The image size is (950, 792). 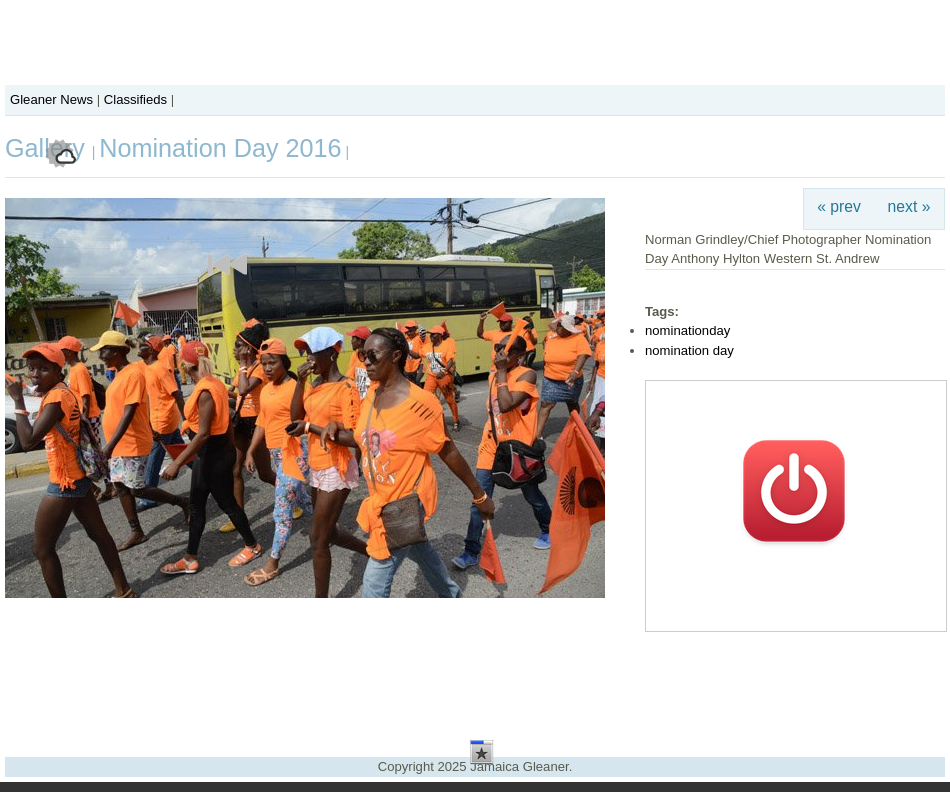 What do you see at coordinates (482, 752) in the screenshot?
I see `access favorited items in your media library` at bounding box center [482, 752].